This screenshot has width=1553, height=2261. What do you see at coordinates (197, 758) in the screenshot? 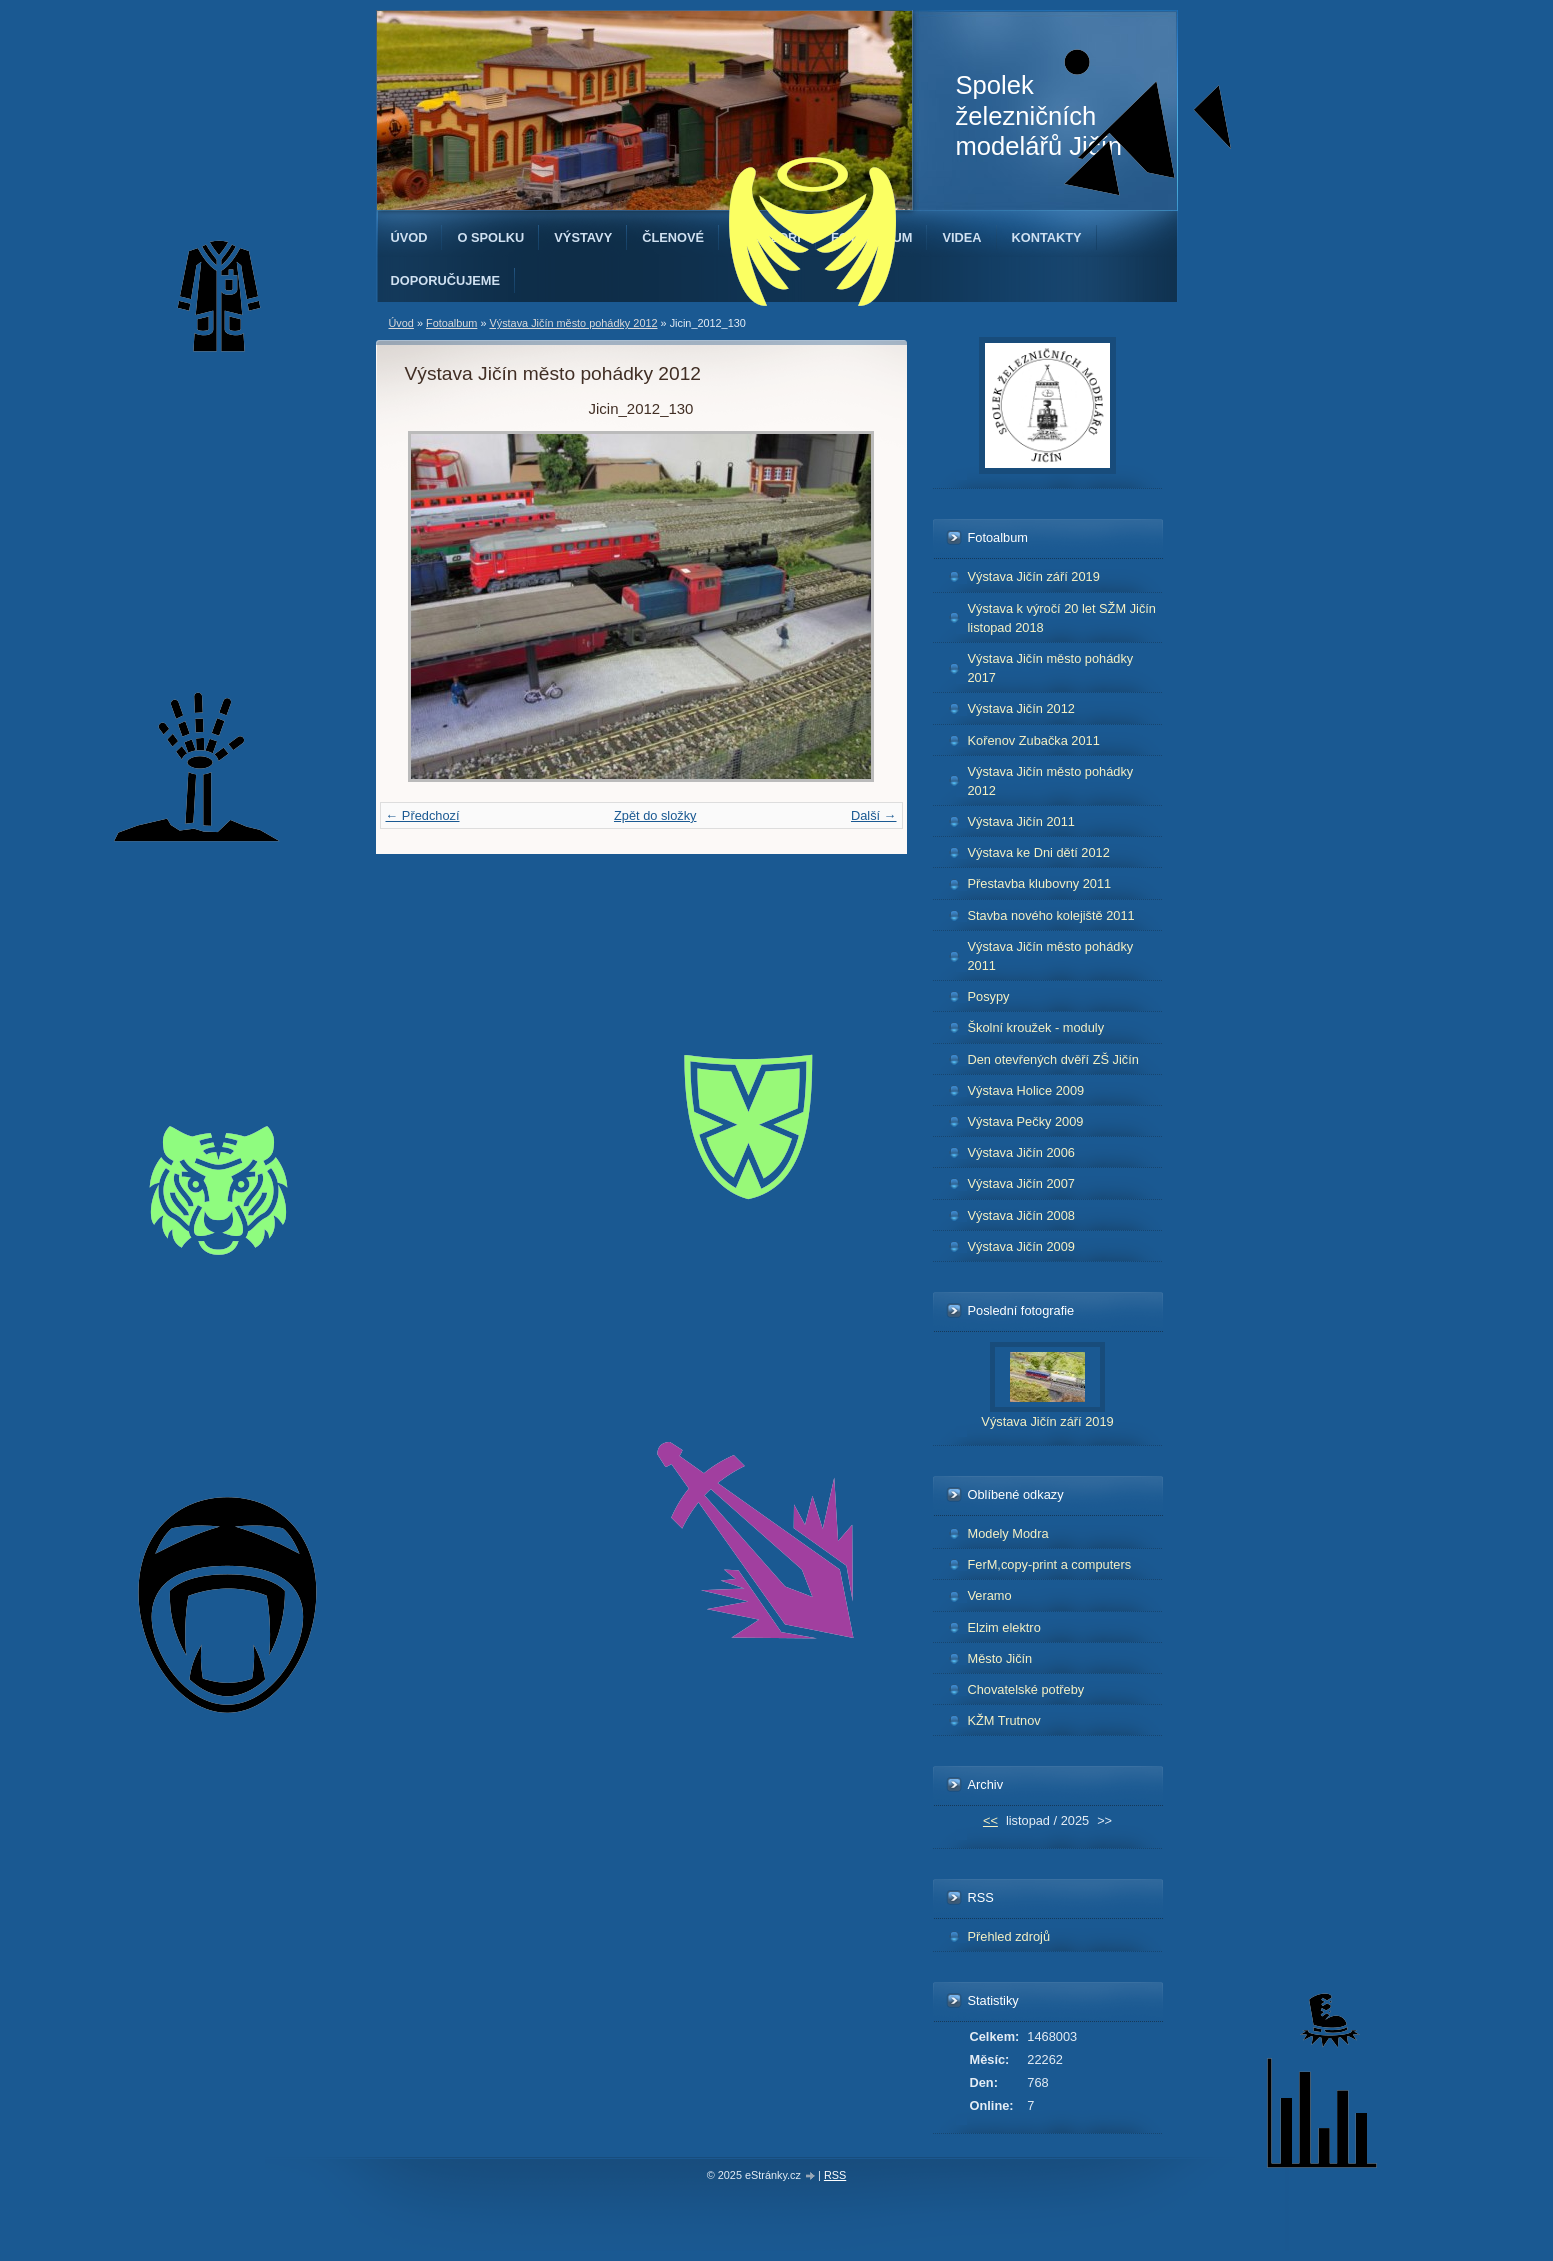
I see `summon or raise undead units` at bounding box center [197, 758].